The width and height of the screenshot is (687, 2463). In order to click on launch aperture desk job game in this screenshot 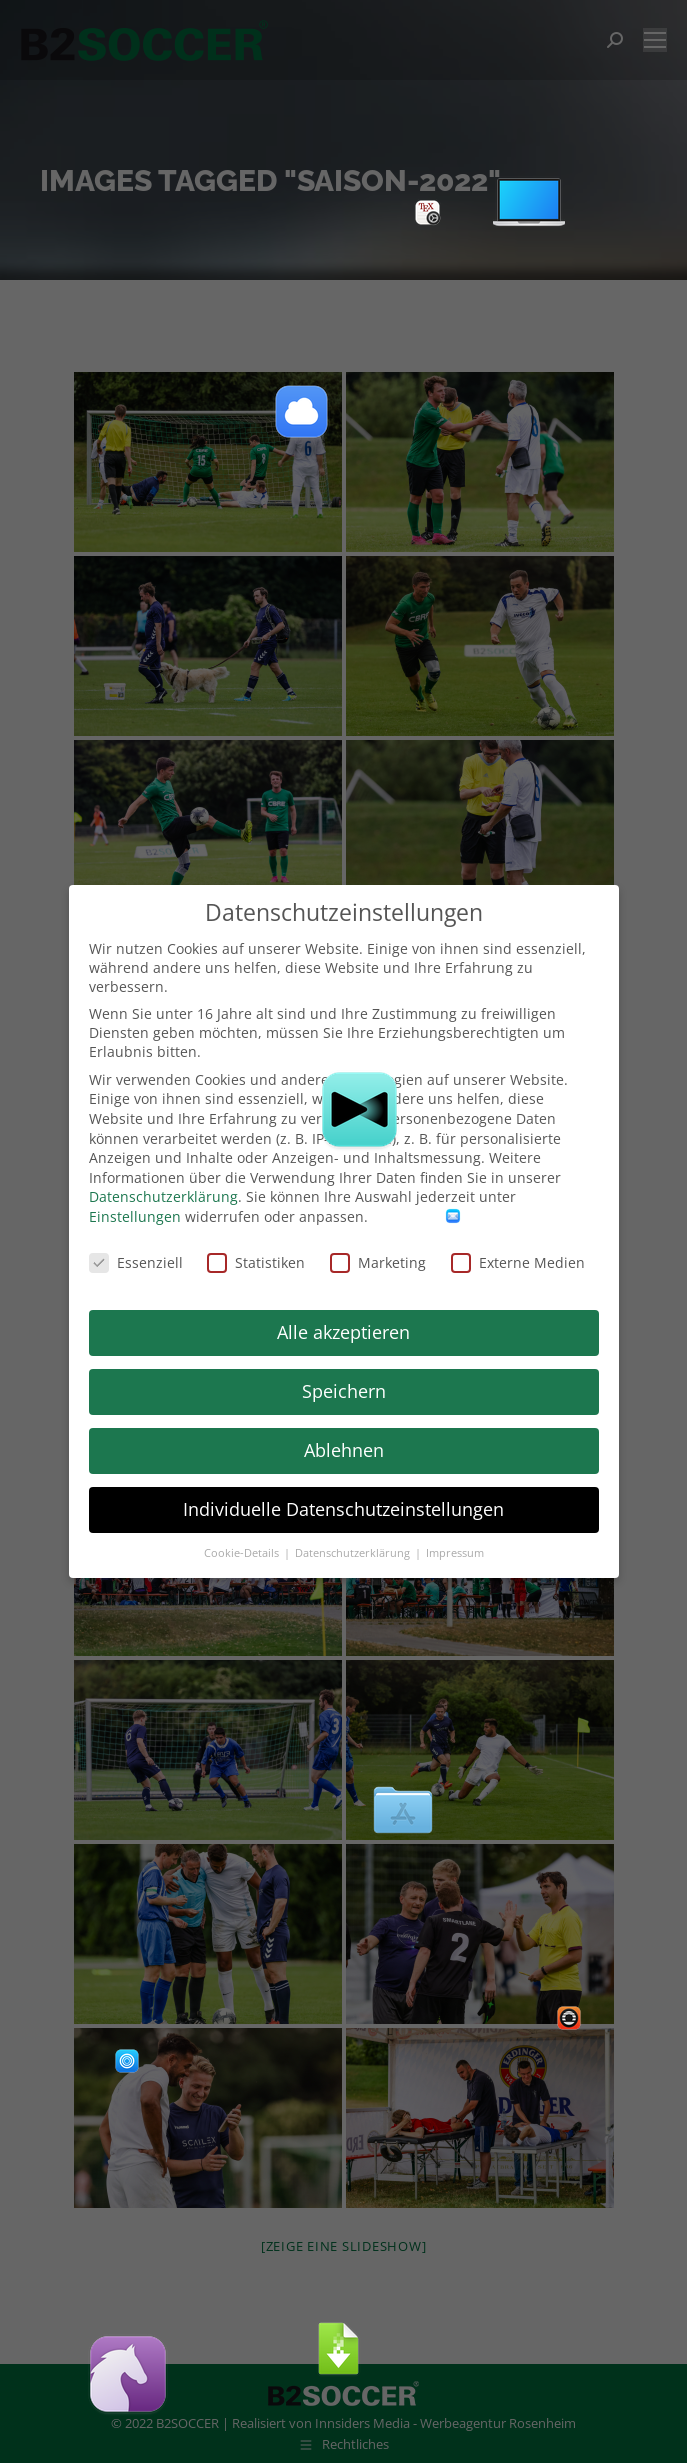, I will do `click(569, 2018)`.